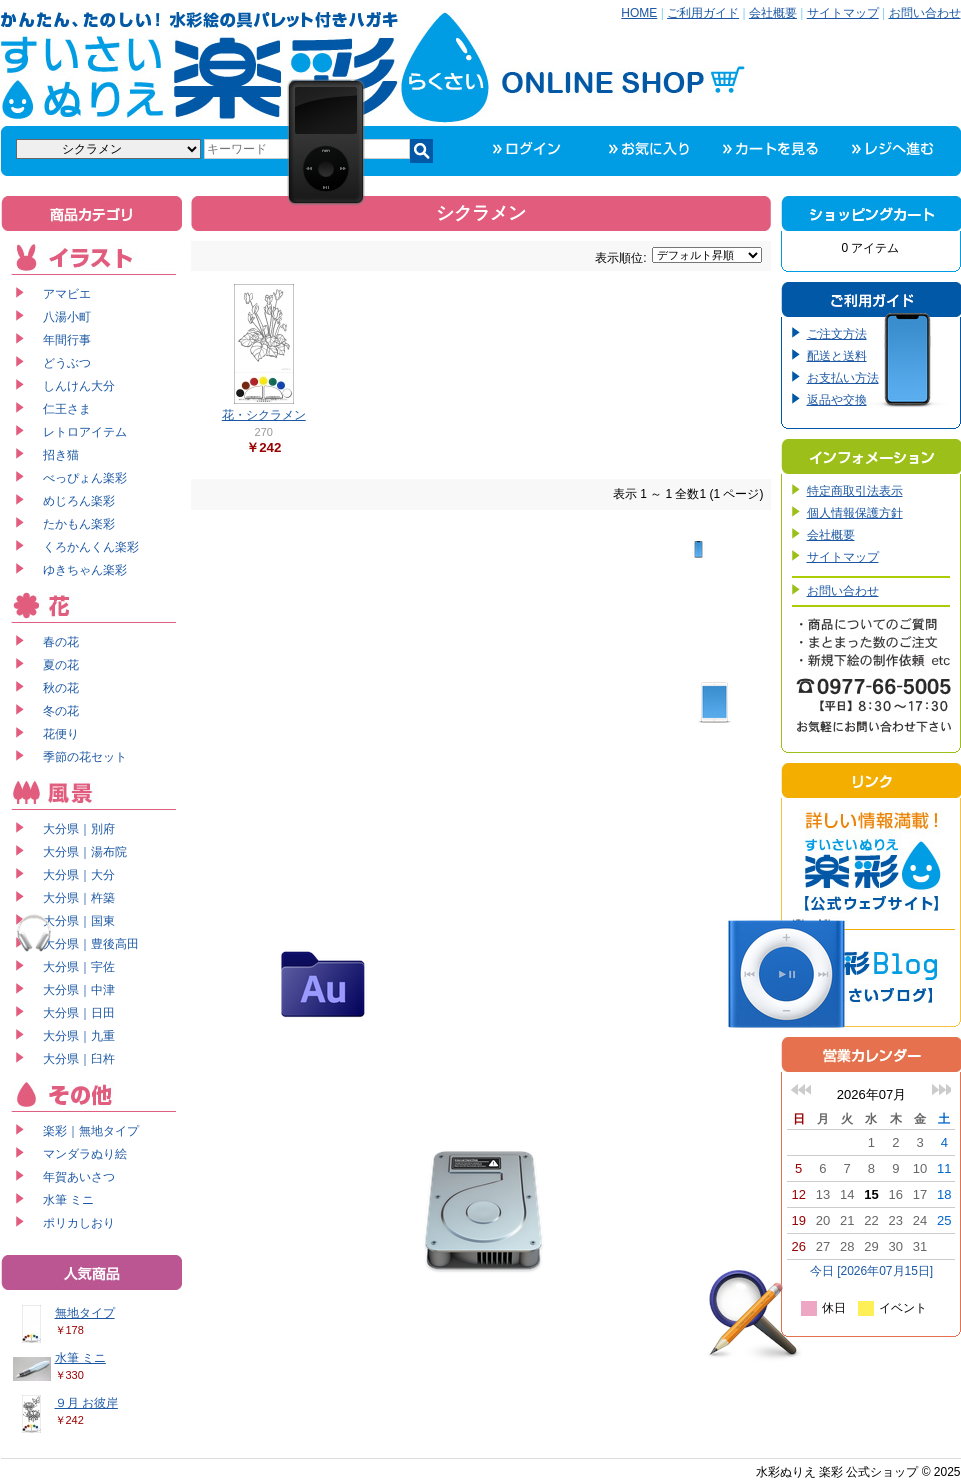 This screenshot has height=1481, width=961. What do you see at coordinates (326, 142) in the screenshot?
I see `iPod classic device icon` at bounding box center [326, 142].